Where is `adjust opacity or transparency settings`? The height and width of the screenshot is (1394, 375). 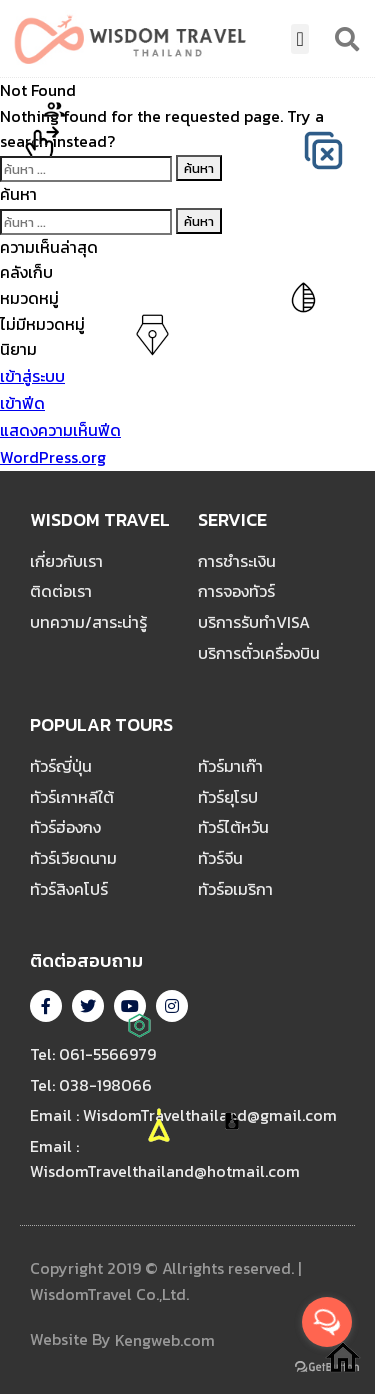
adjust opacity or transparency settings is located at coordinates (303, 298).